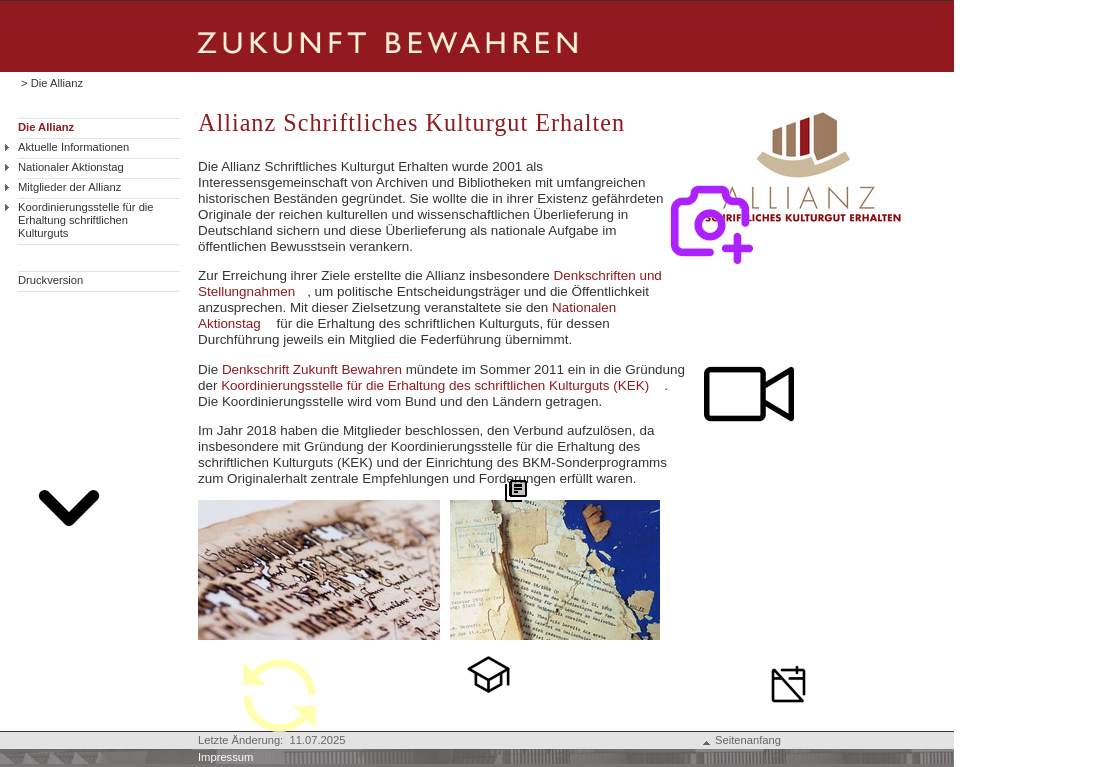 The width and height of the screenshot is (1119, 767). What do you see at coordinates (69, 505) in the screenshot?
I see `expand a dropdown menu or collapsed section` at bounding box center [69, 505].